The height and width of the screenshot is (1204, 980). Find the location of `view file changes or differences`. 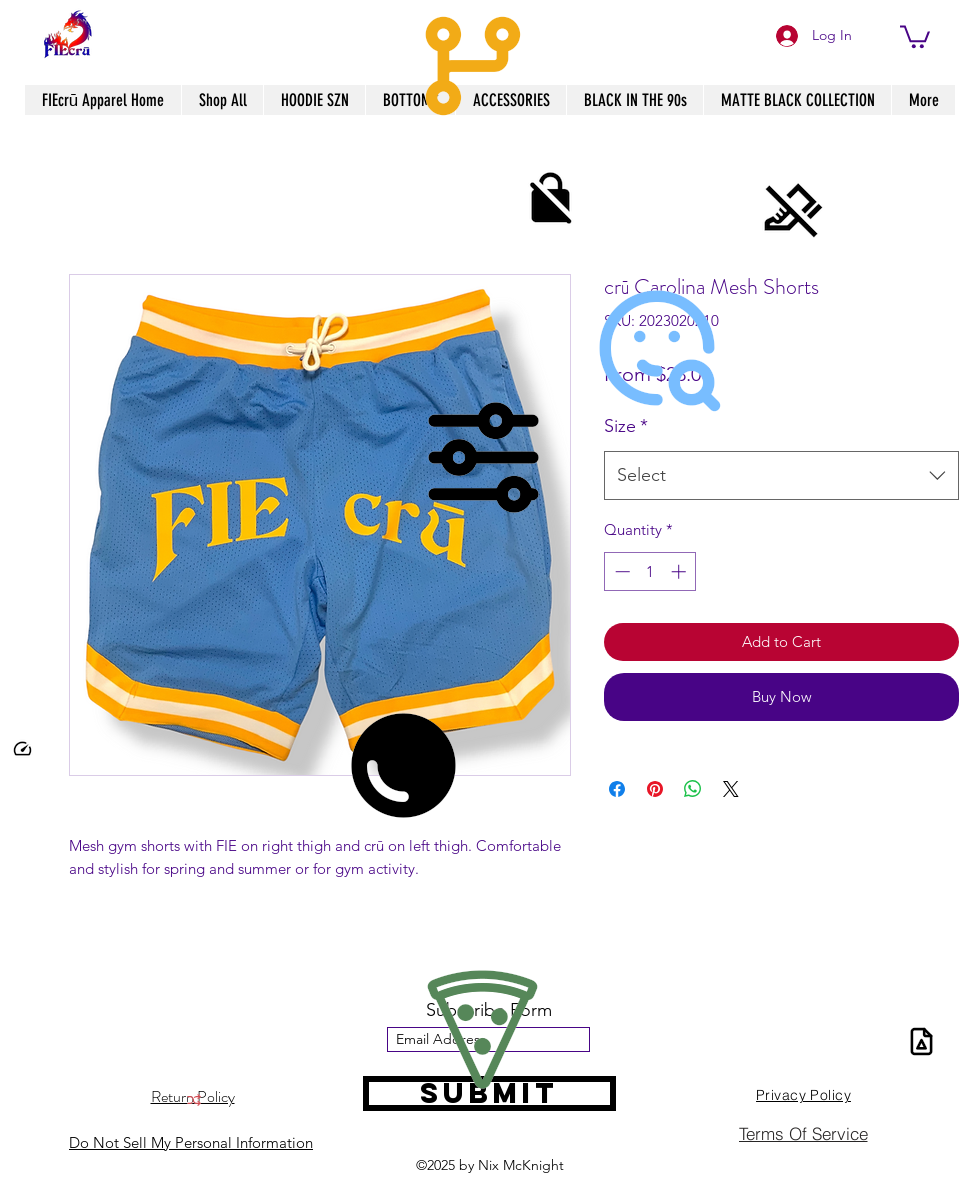

view file changes or differences is located at coordinates (921, 1041).